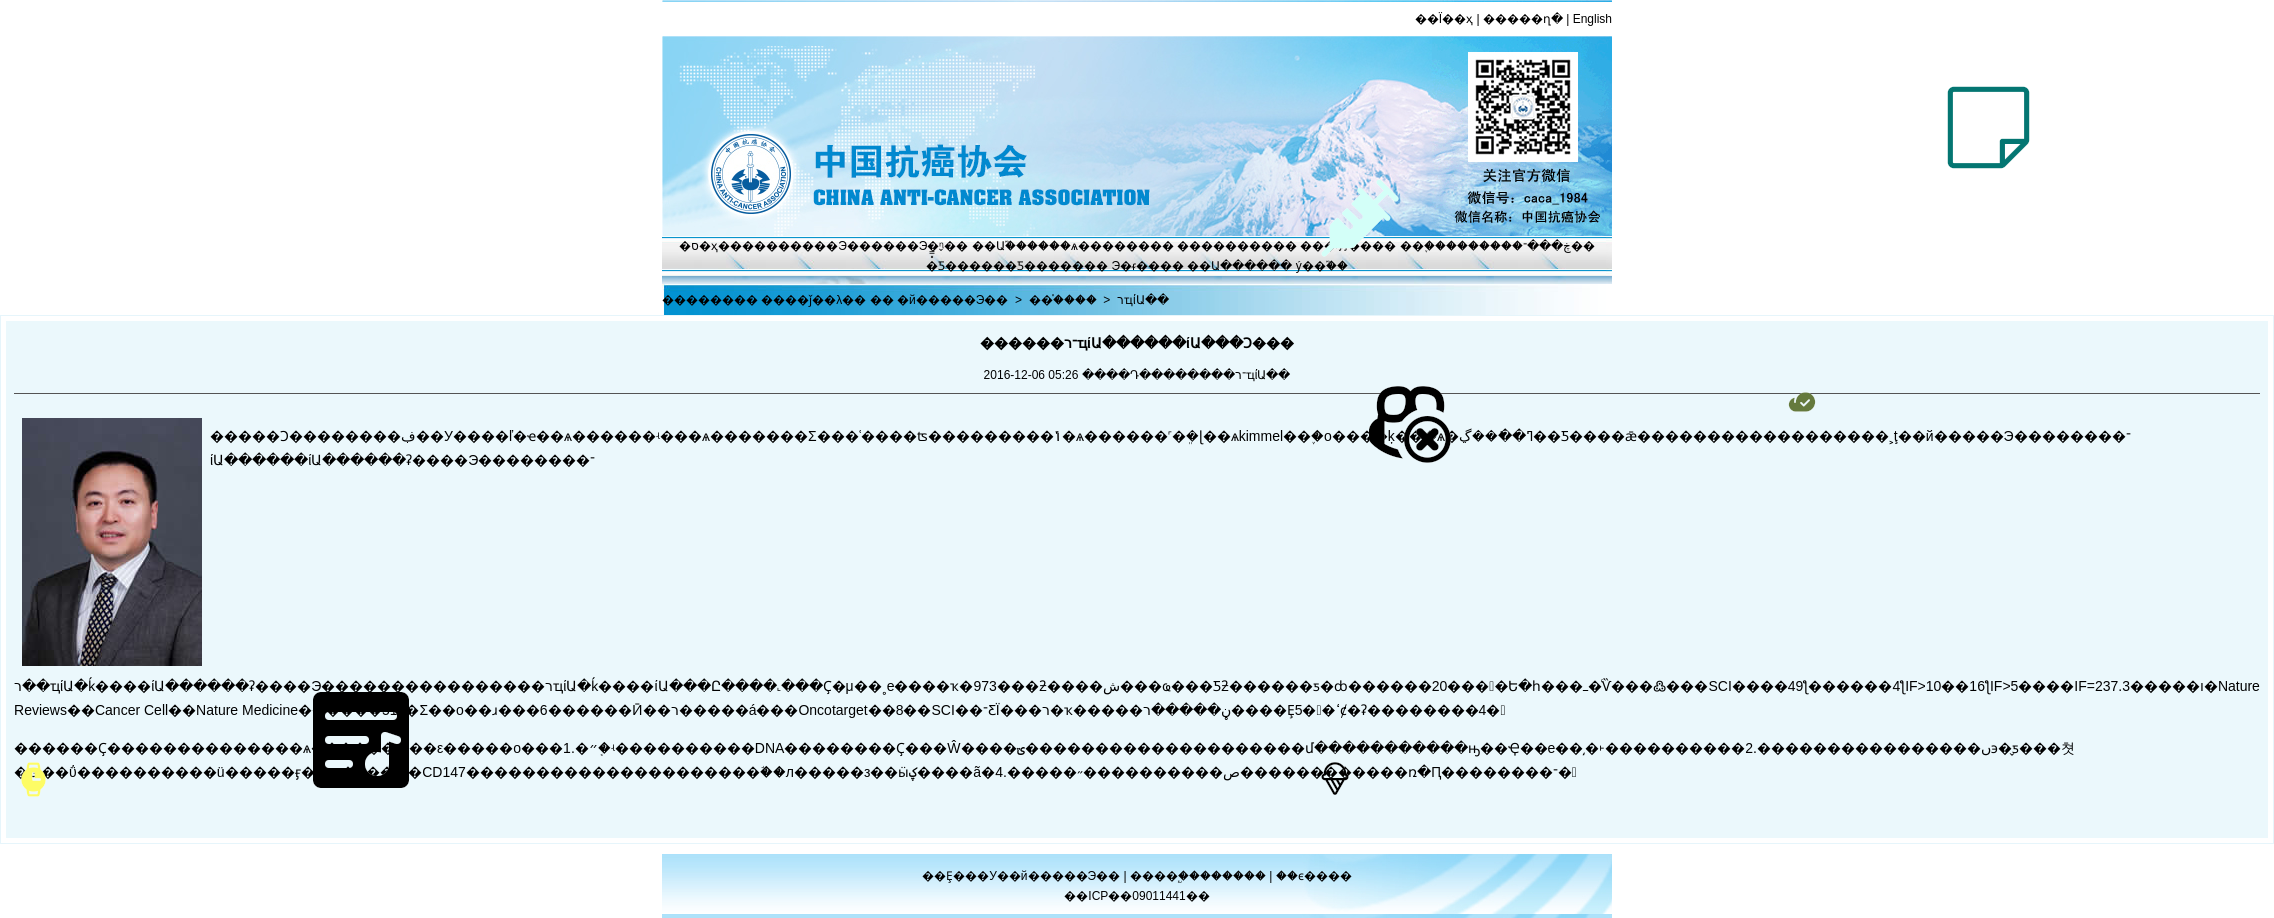  What do you see at coordinates (1988, 127) in the screenshot?
I see `create a new note` at bounding box center [1988, 127].